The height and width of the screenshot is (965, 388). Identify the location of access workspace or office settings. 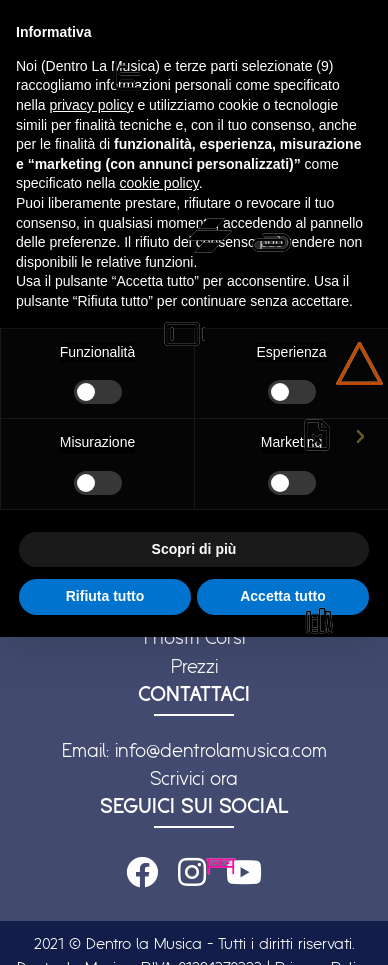
(221, 866).